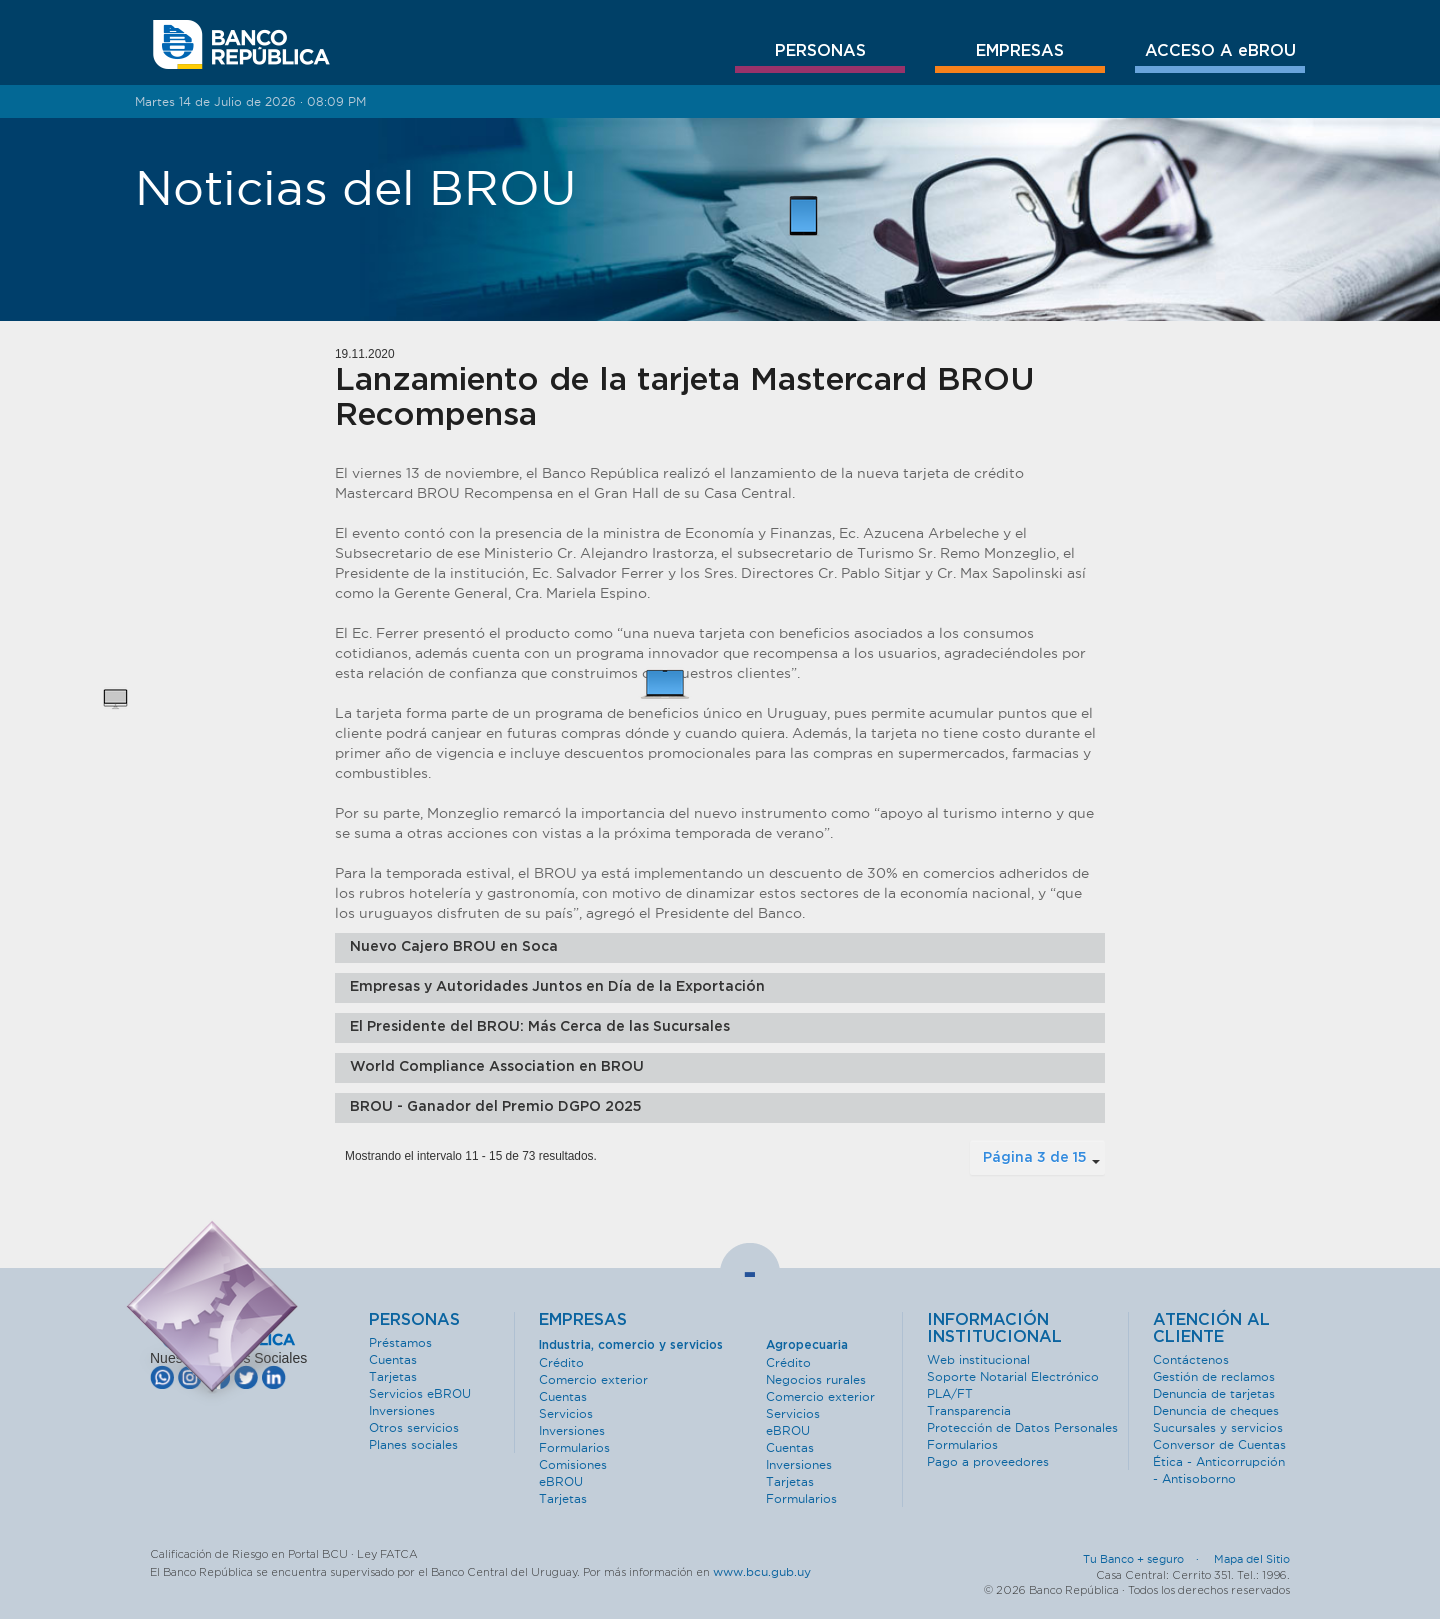  I want to click on navigate to your iMac in the sidebar, so click(115, 699).